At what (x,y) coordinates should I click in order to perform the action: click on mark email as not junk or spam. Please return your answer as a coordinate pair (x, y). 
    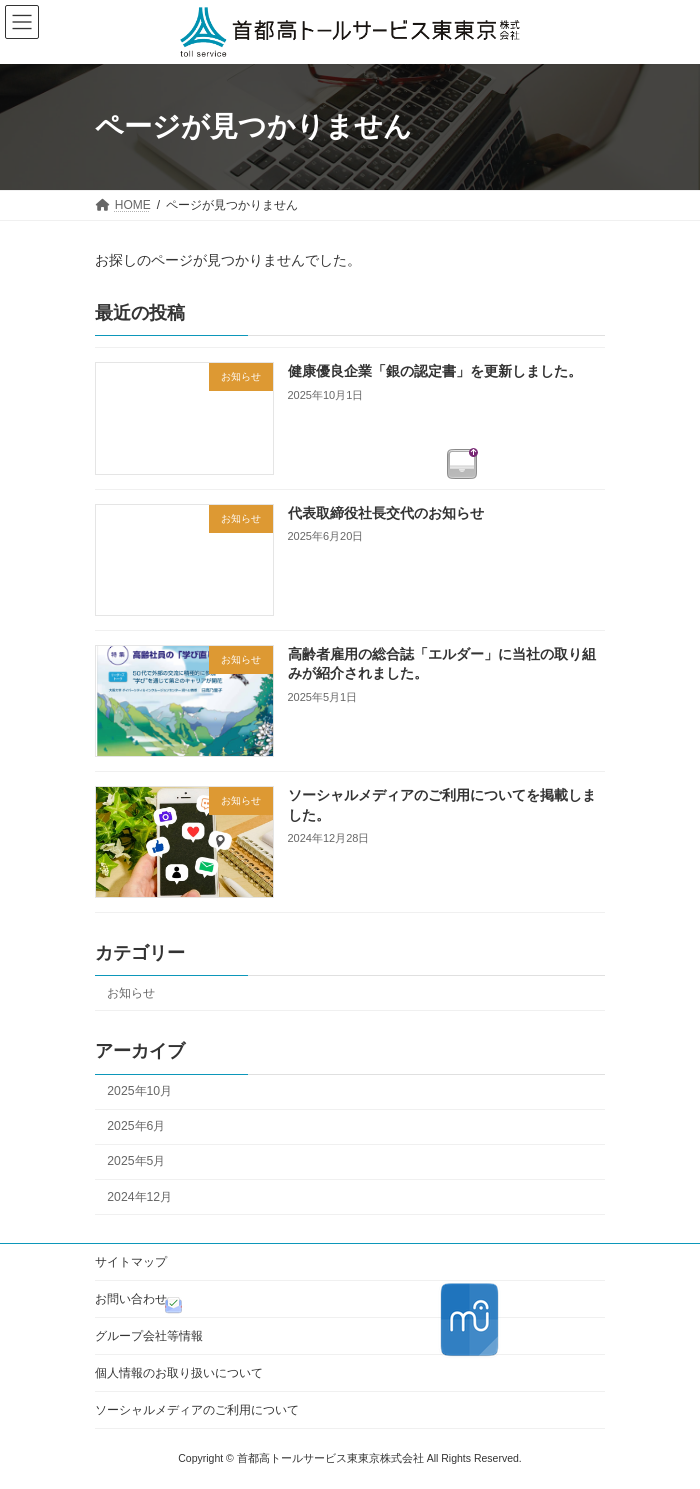
    Looking at the image, I should click on (173, 1305).